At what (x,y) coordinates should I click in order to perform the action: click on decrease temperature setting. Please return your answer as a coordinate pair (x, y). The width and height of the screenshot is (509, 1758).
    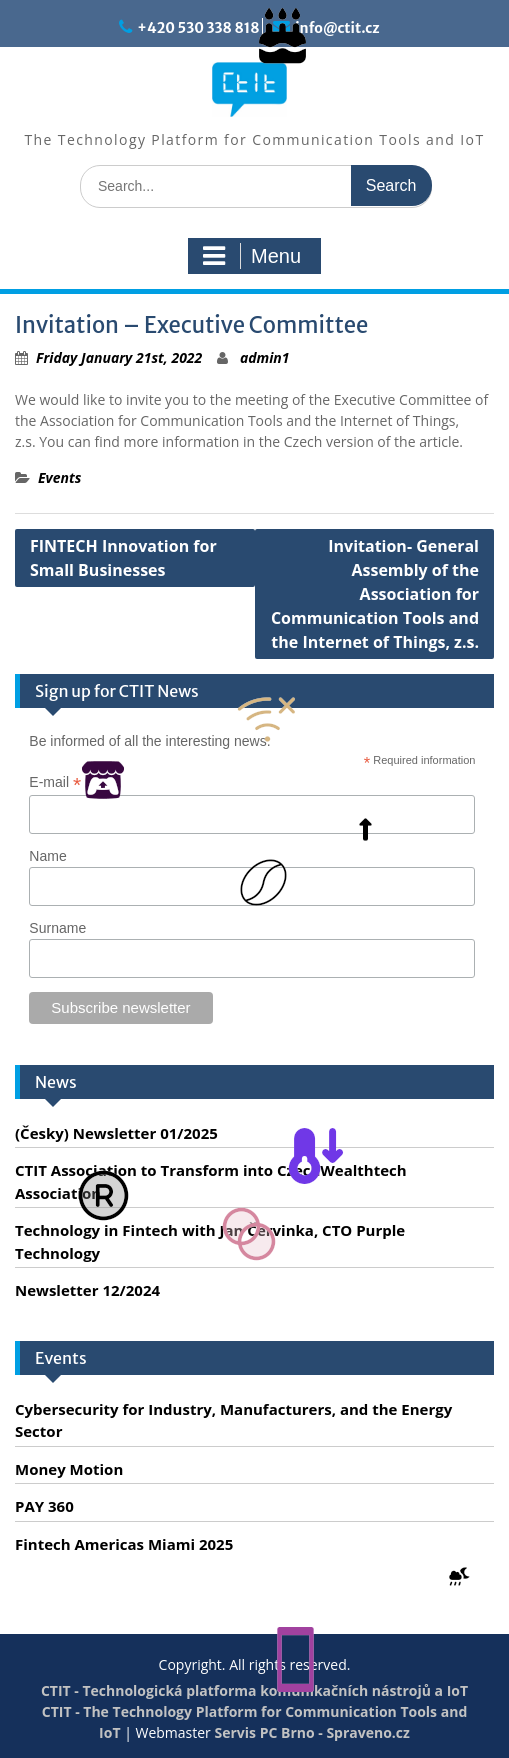
    Looking at the image, I should click on (315, 1156).